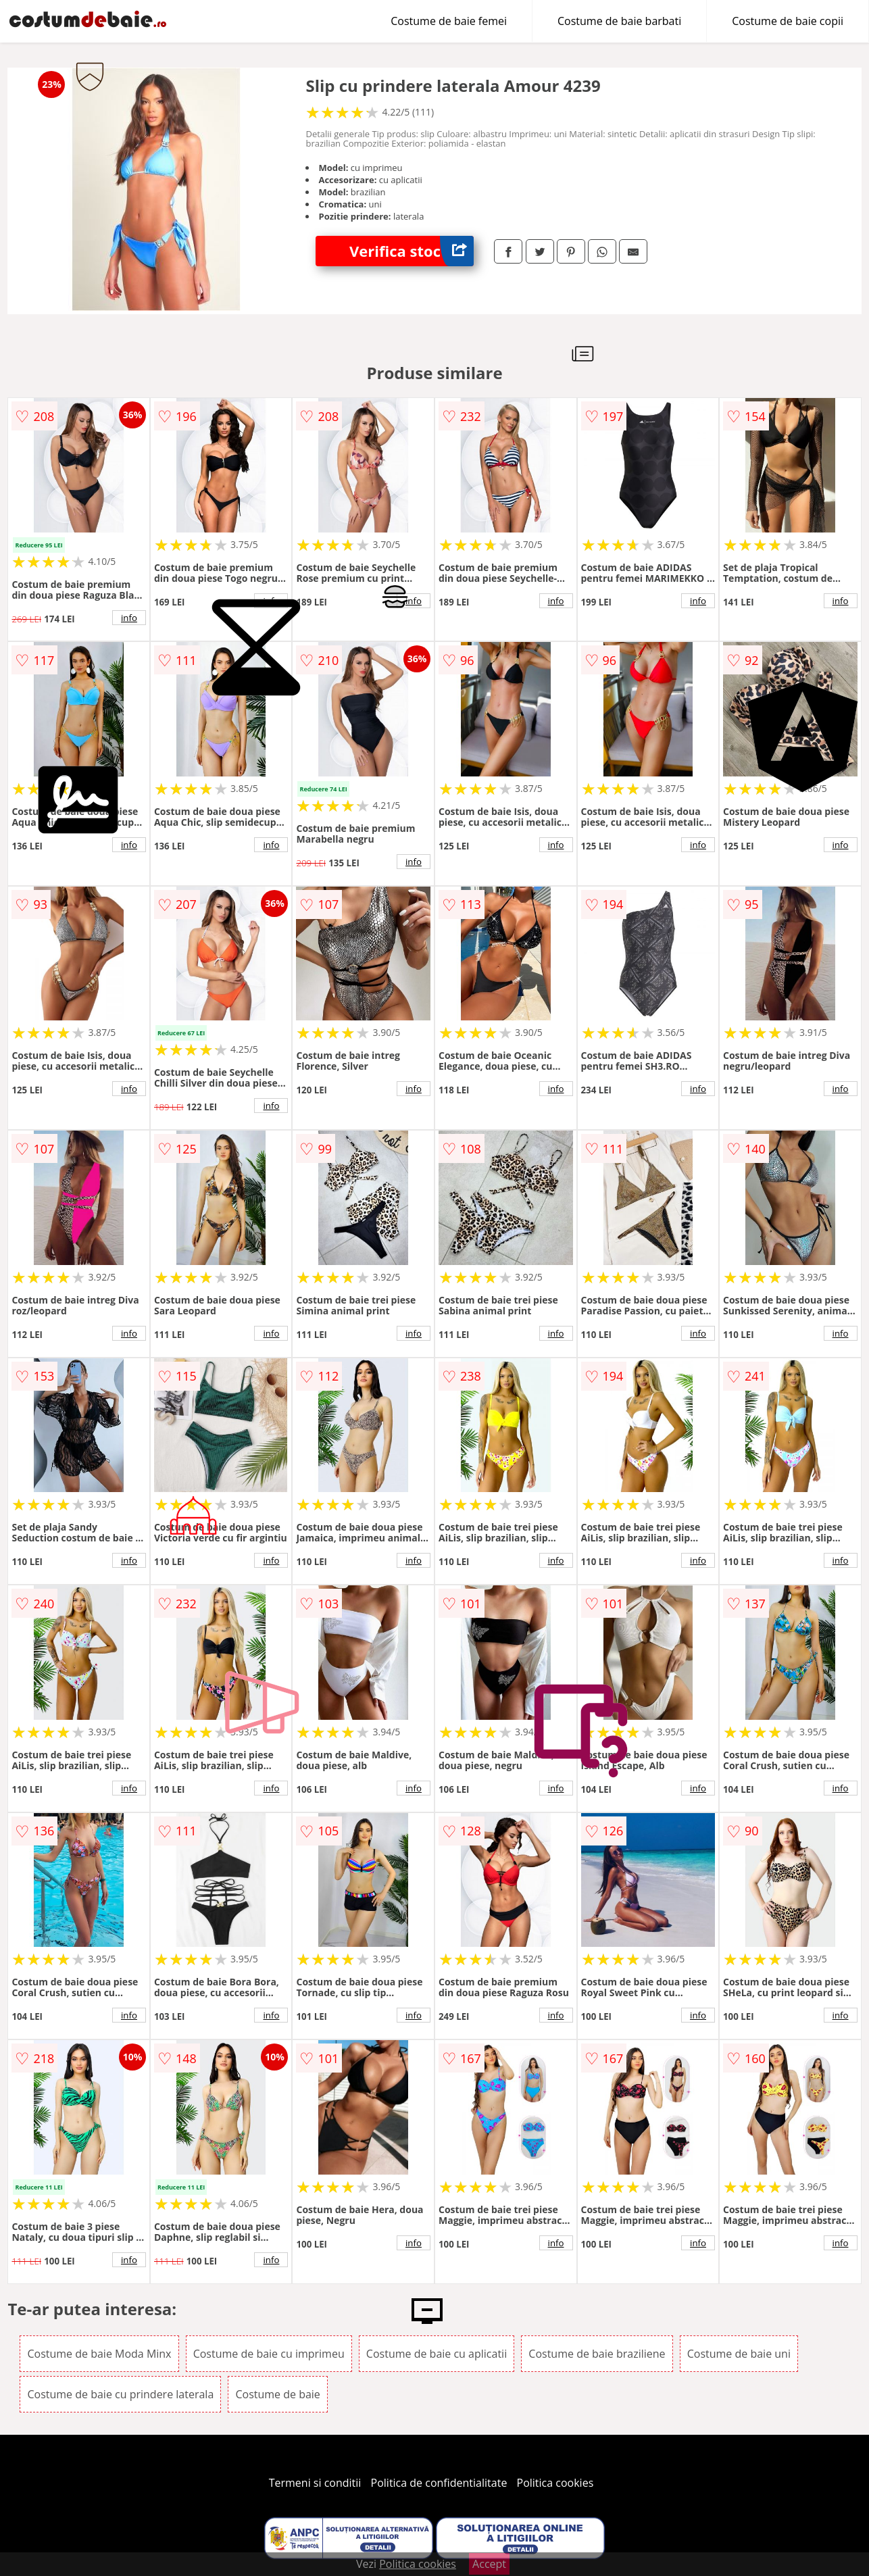 The image size is (869, 2576). I want to click on add your signature to a document, so click(78, 799).